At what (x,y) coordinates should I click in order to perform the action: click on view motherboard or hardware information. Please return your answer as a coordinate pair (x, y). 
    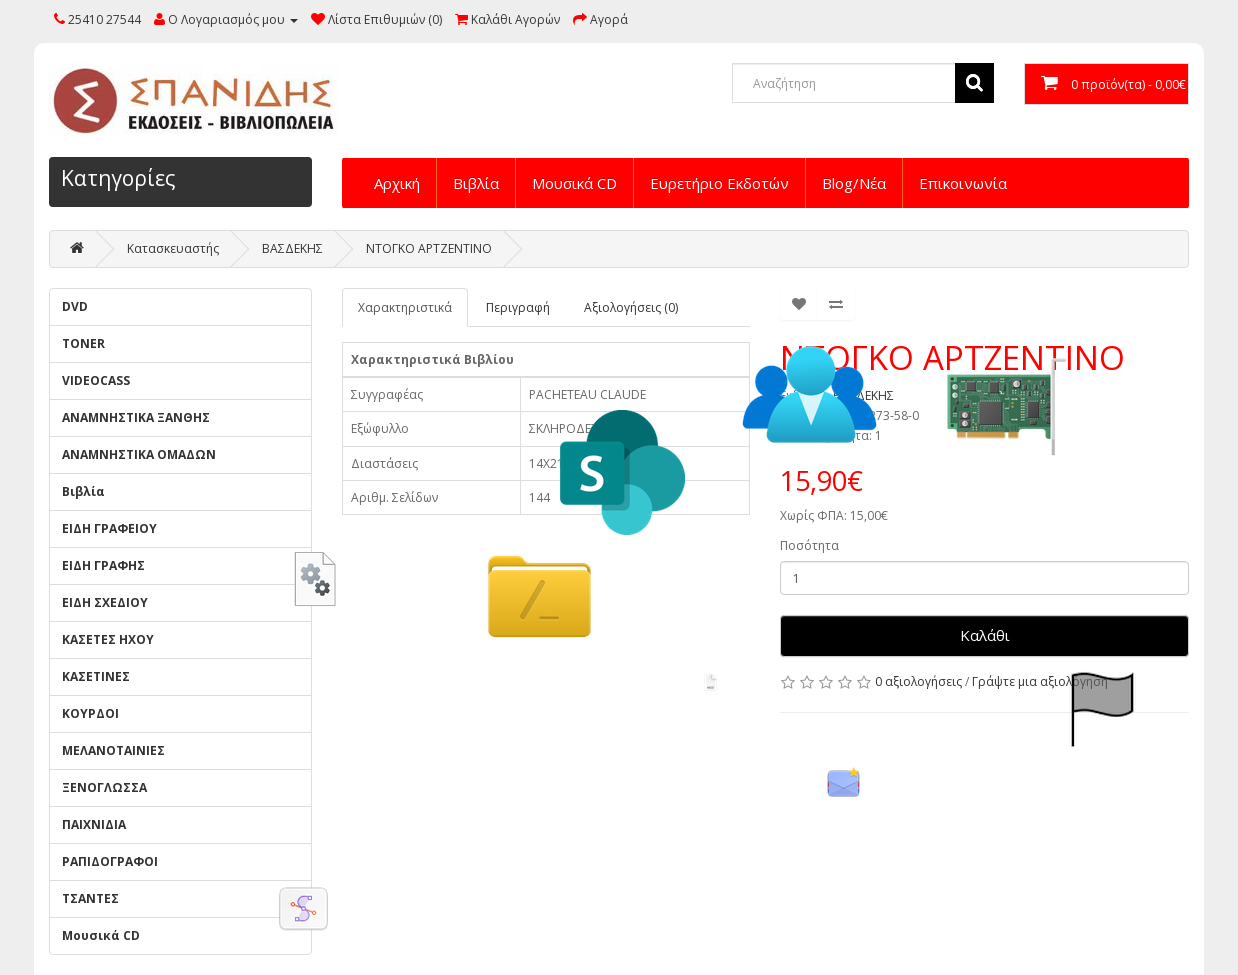
    Looking at the image, I should click on (1006, 407).